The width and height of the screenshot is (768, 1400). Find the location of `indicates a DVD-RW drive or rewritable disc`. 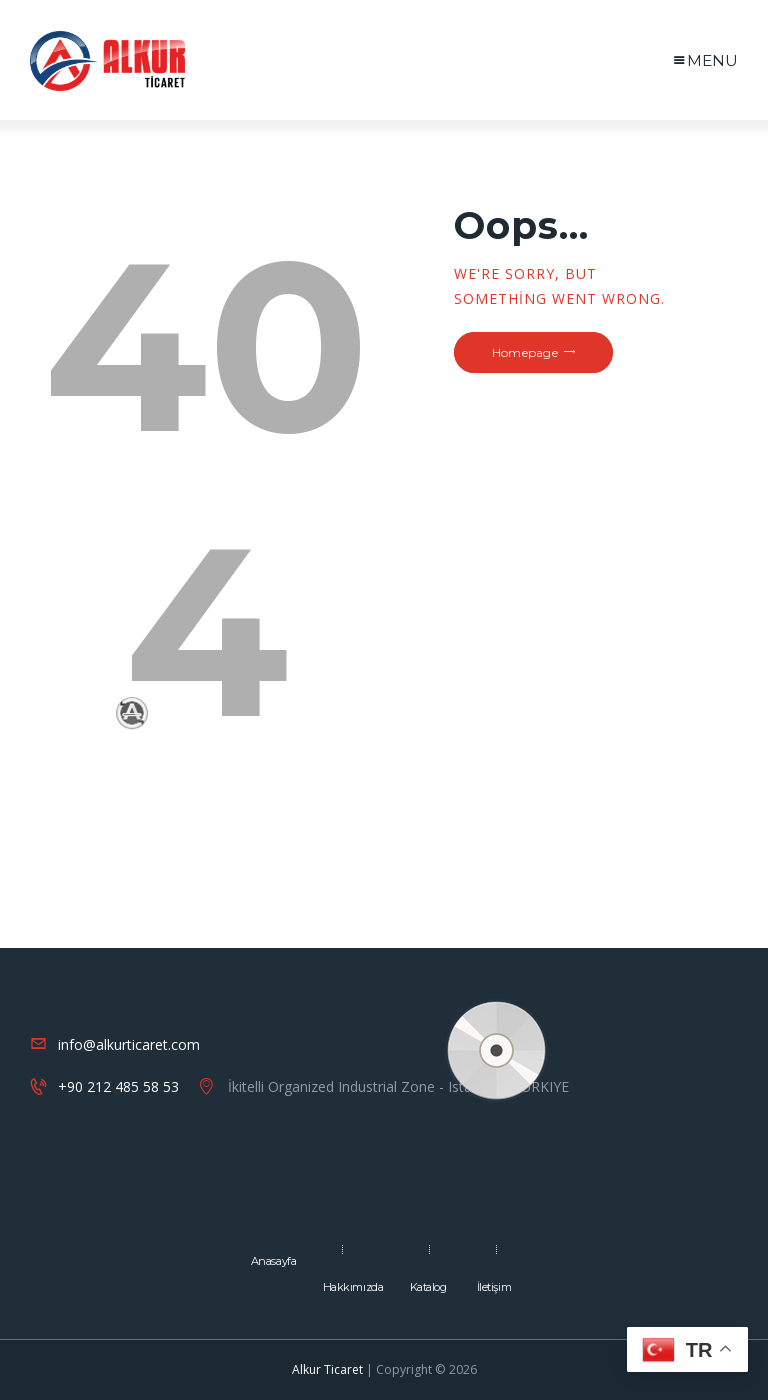

indicates a DVD-RW drive or rewritable disc is located at coordinates (496, 1050).